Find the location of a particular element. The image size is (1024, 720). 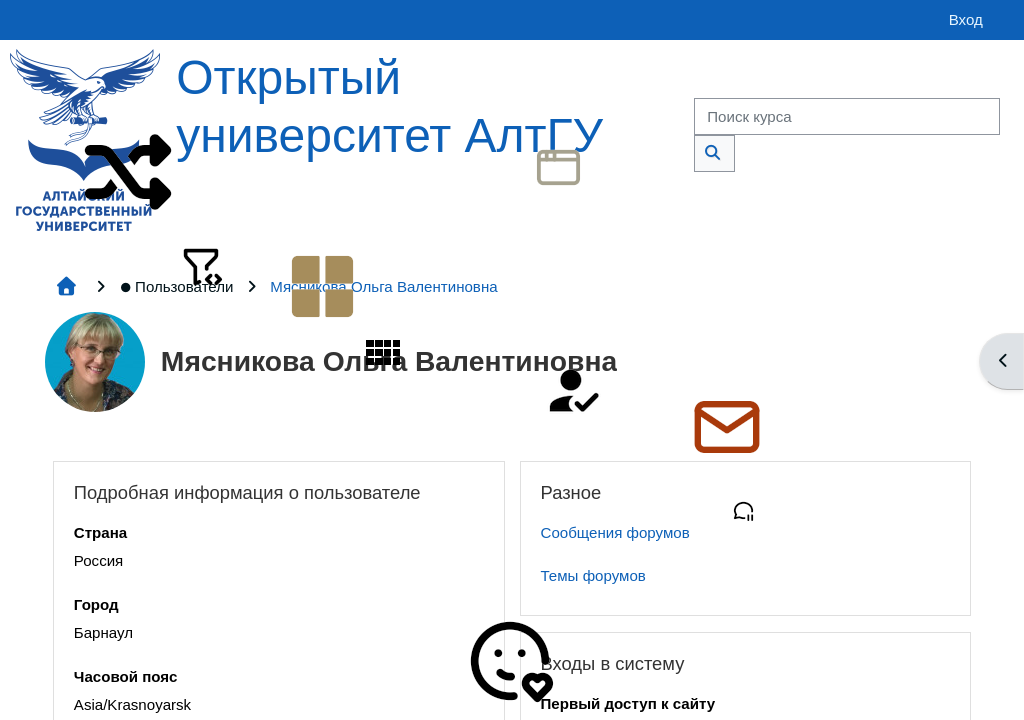

switch to comfortable grid view is located at coordinates (382, 352).